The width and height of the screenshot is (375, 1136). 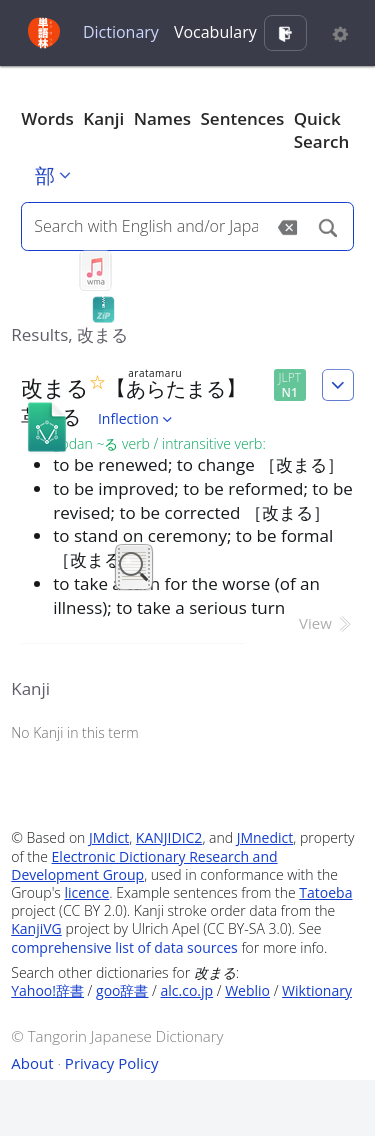 What do you see at coordinates (103, 309) in the screenshot?
I see `compressed zip archive file` at bounding box center [103, 309].